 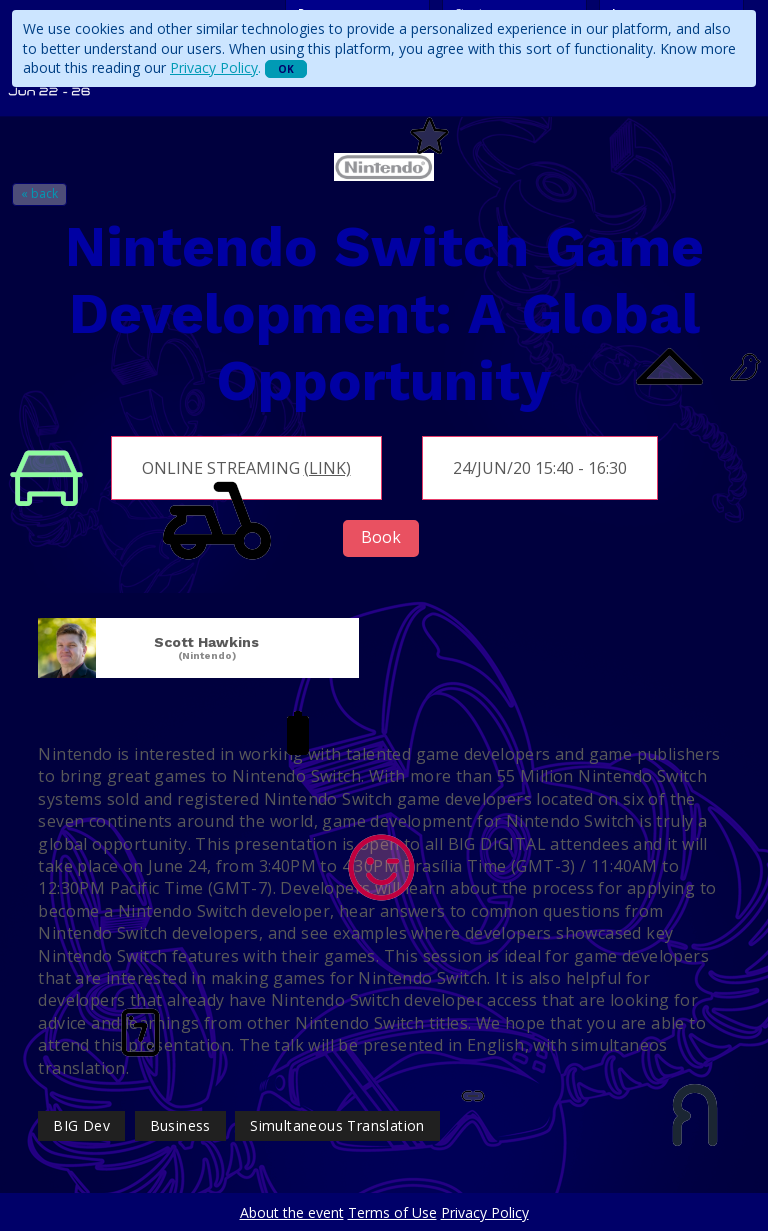 What do you see at coordinates (46, 479) in the screenshot?
I see `access vehicle or car-related features` at bounding box center [46, 479].